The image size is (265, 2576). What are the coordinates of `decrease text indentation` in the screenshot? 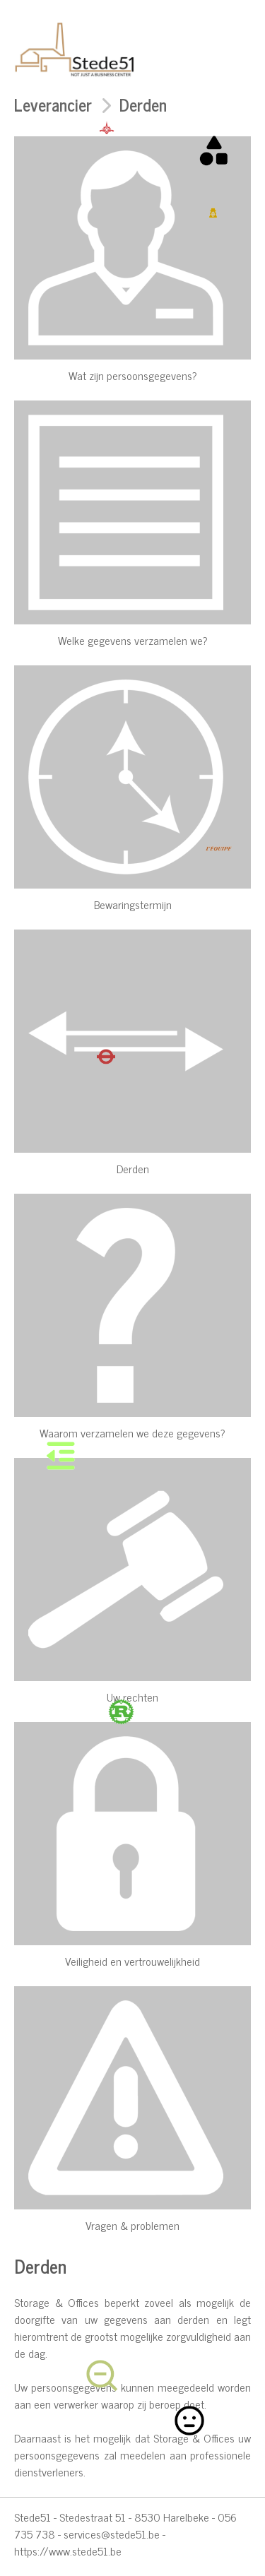 It's located at (61, 1456).